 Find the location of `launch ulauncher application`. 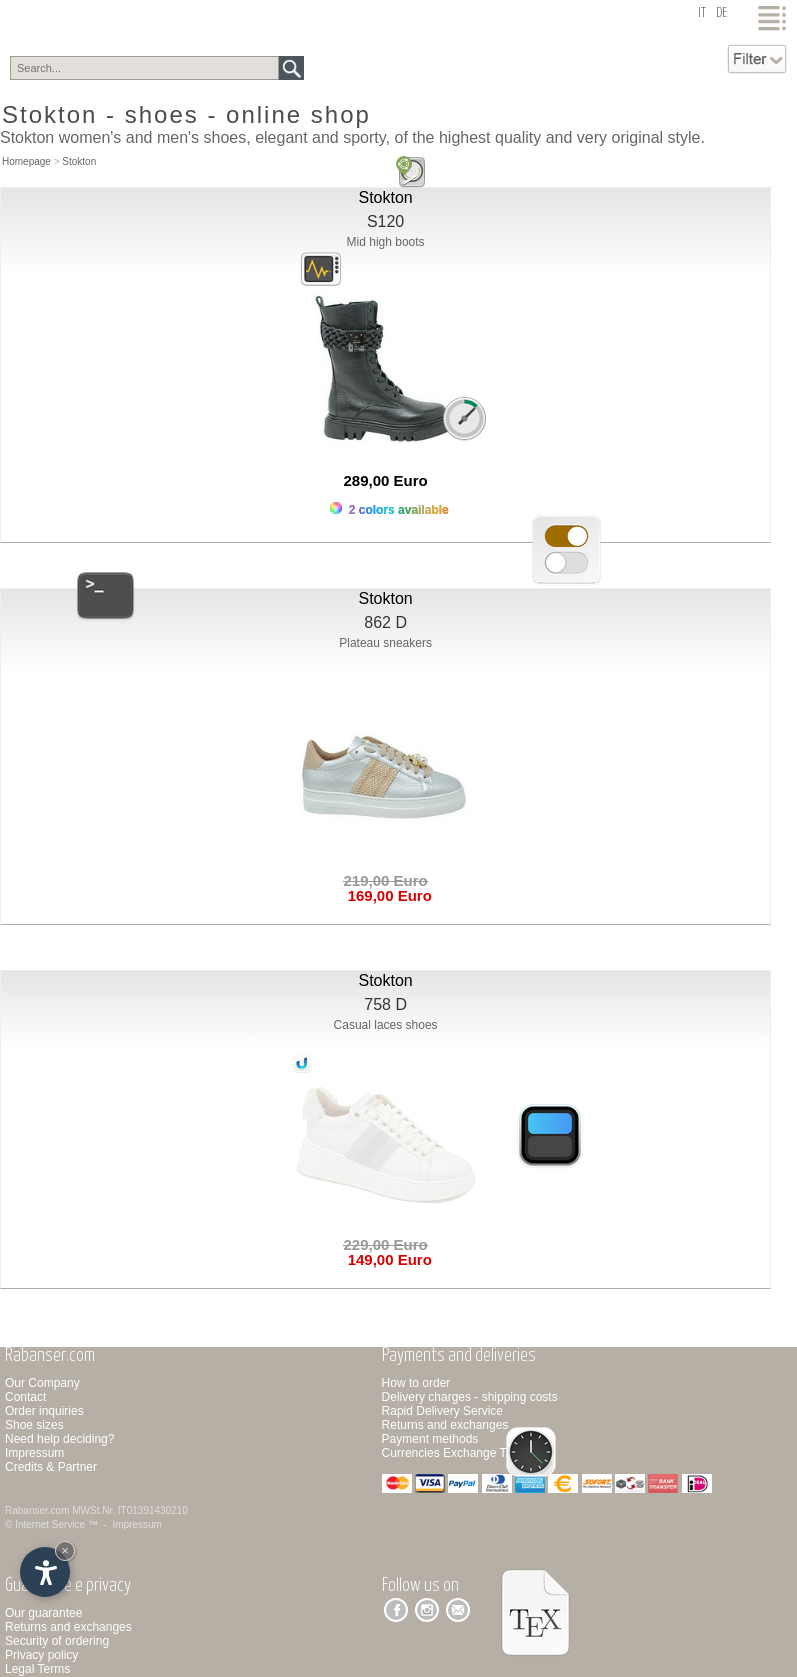

launch ulauncher application is located at coordinates (302, 1063).